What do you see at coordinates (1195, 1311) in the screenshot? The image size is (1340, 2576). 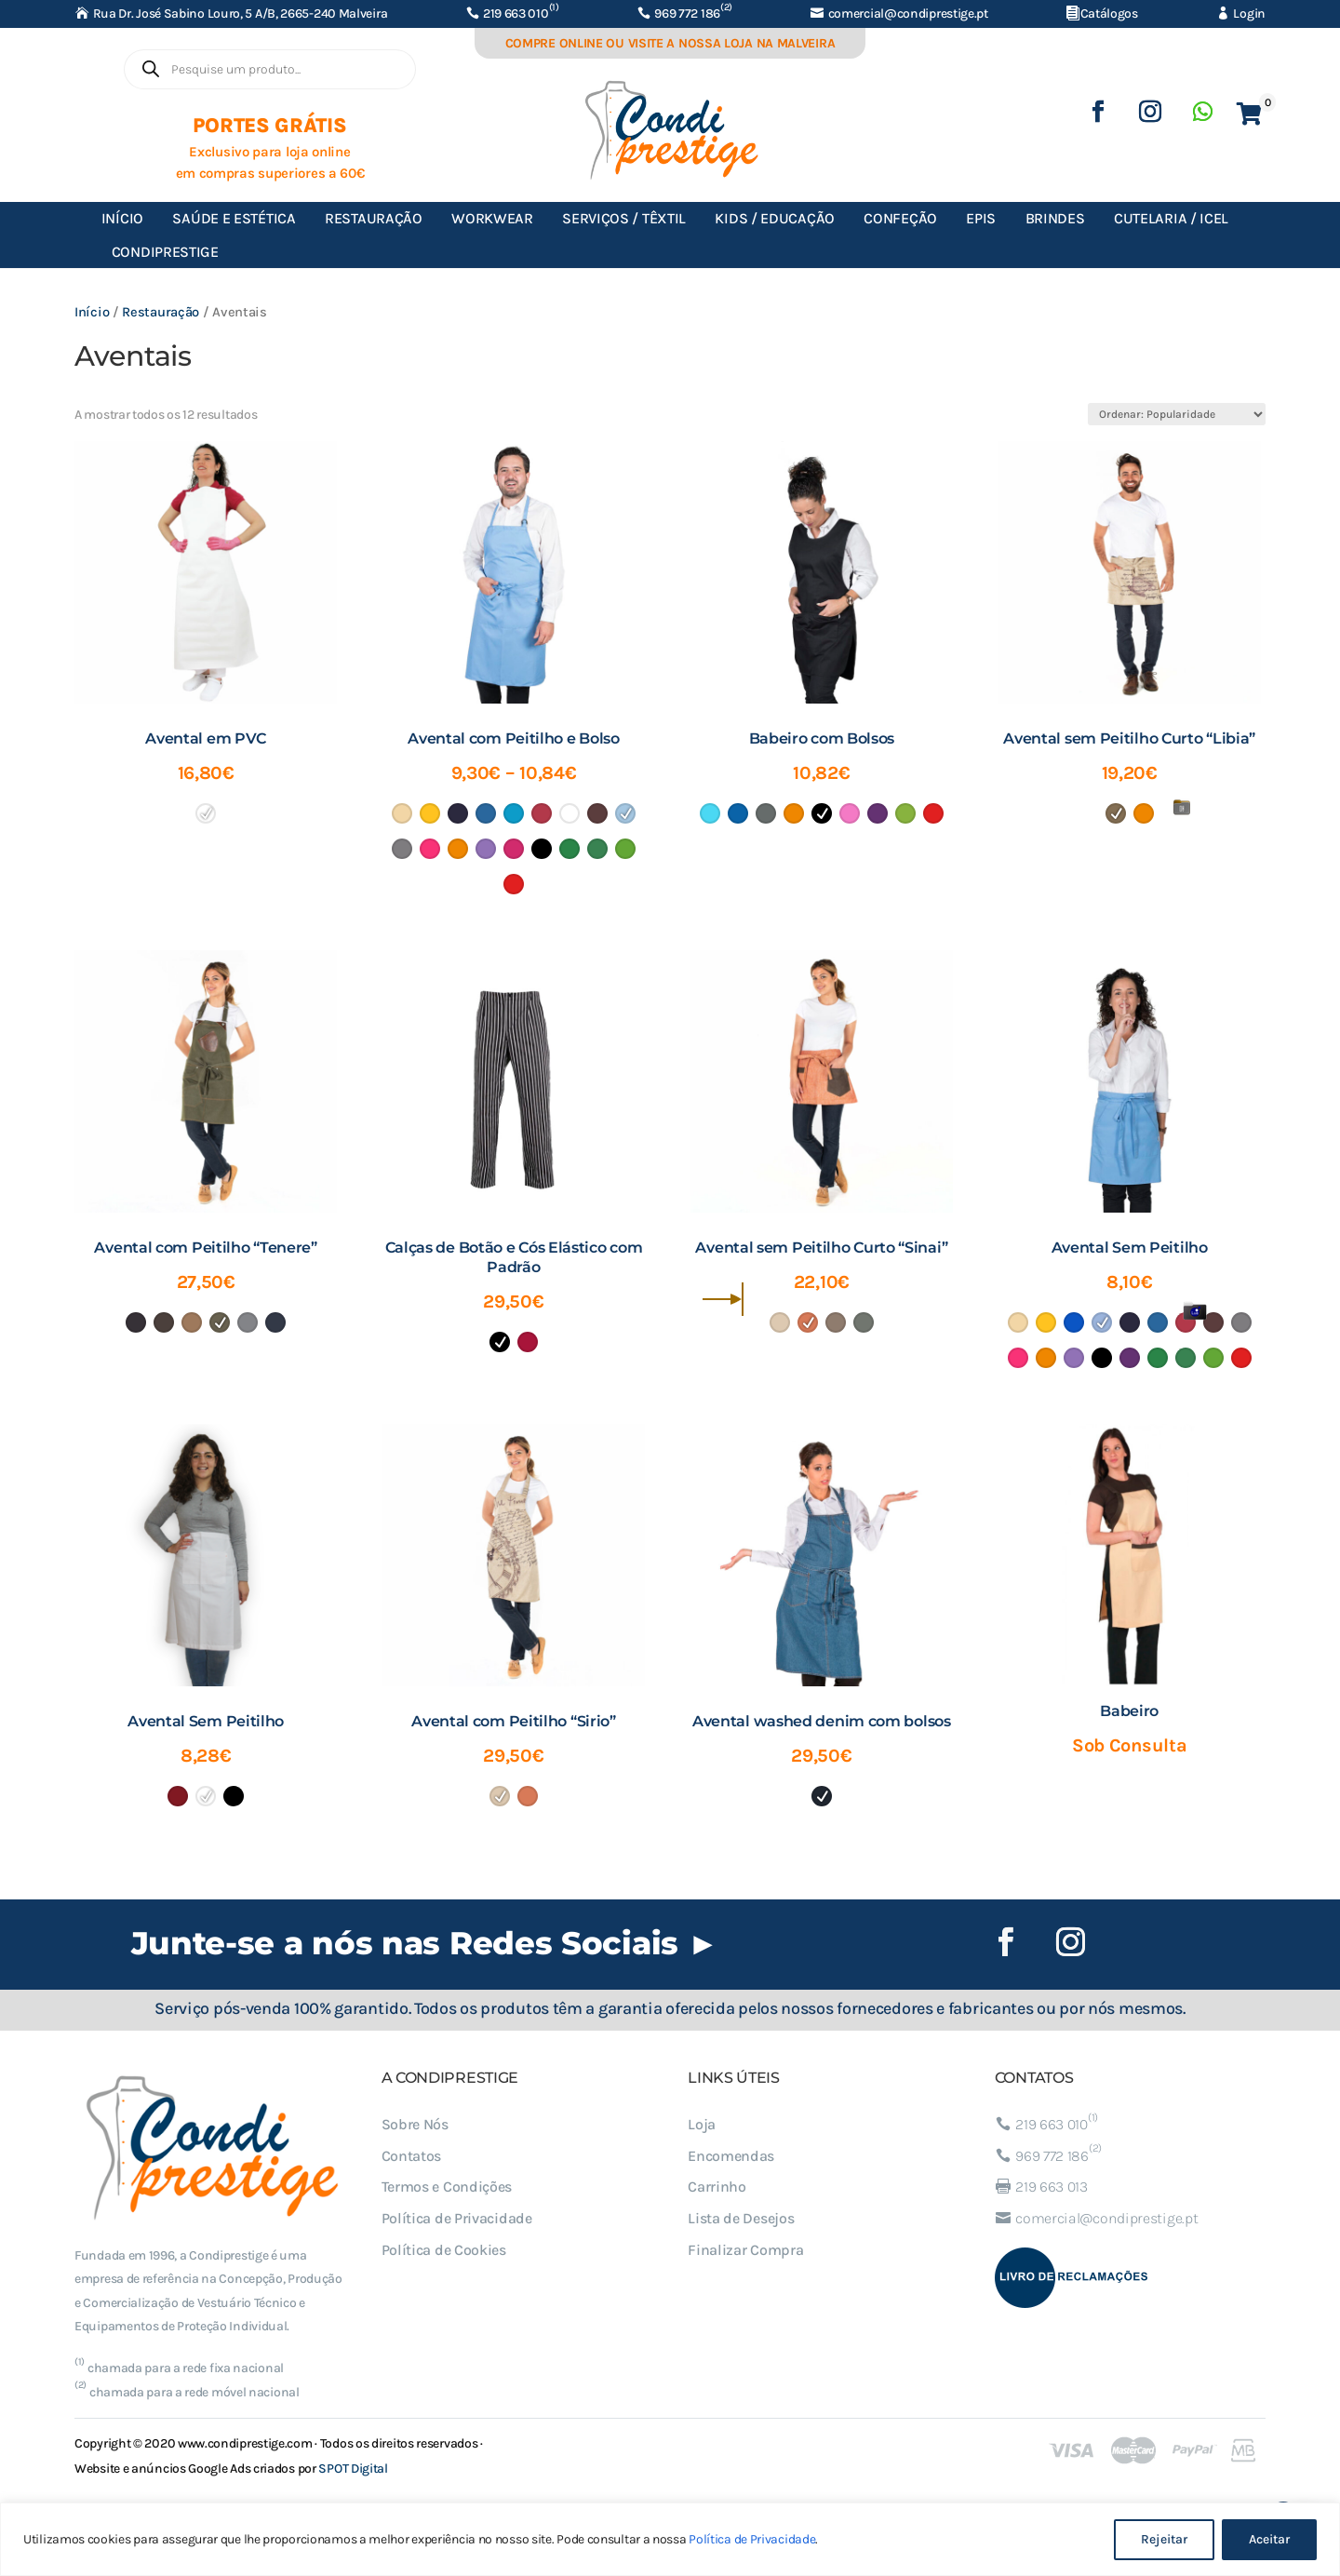 I see `folder containing lua scripts or projects` at bounding box center [1195, 1311].